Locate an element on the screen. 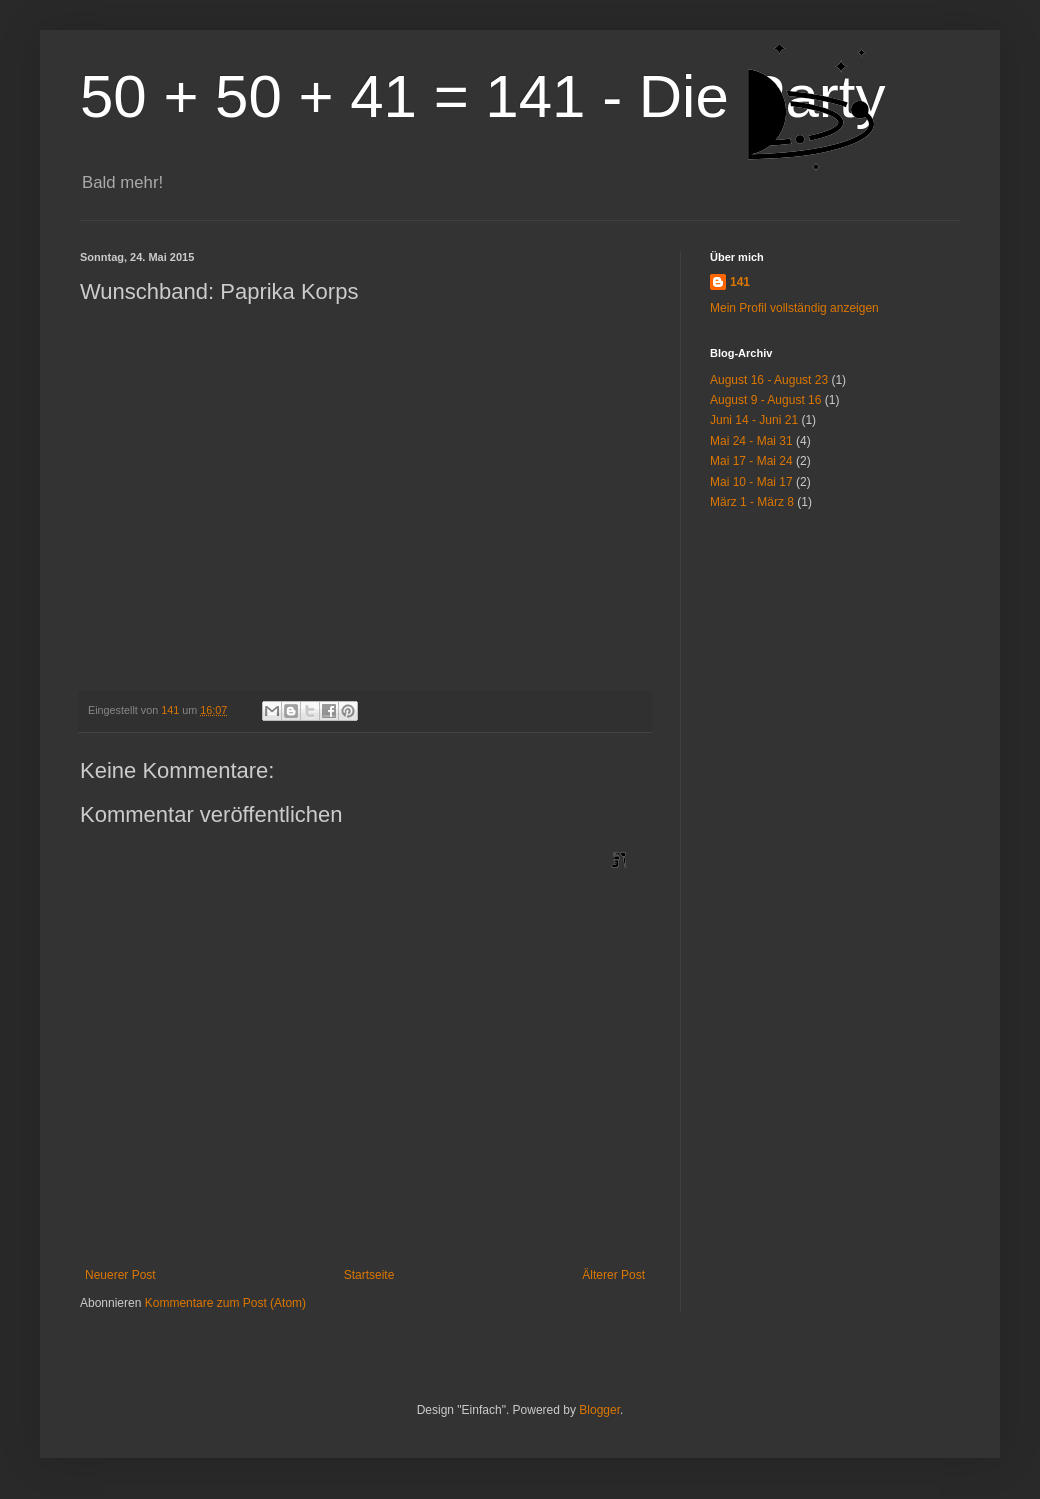 This screenshot has width=1040, height=1499. equip a peg leg accessory for your character is located at coordinates (619, 860).